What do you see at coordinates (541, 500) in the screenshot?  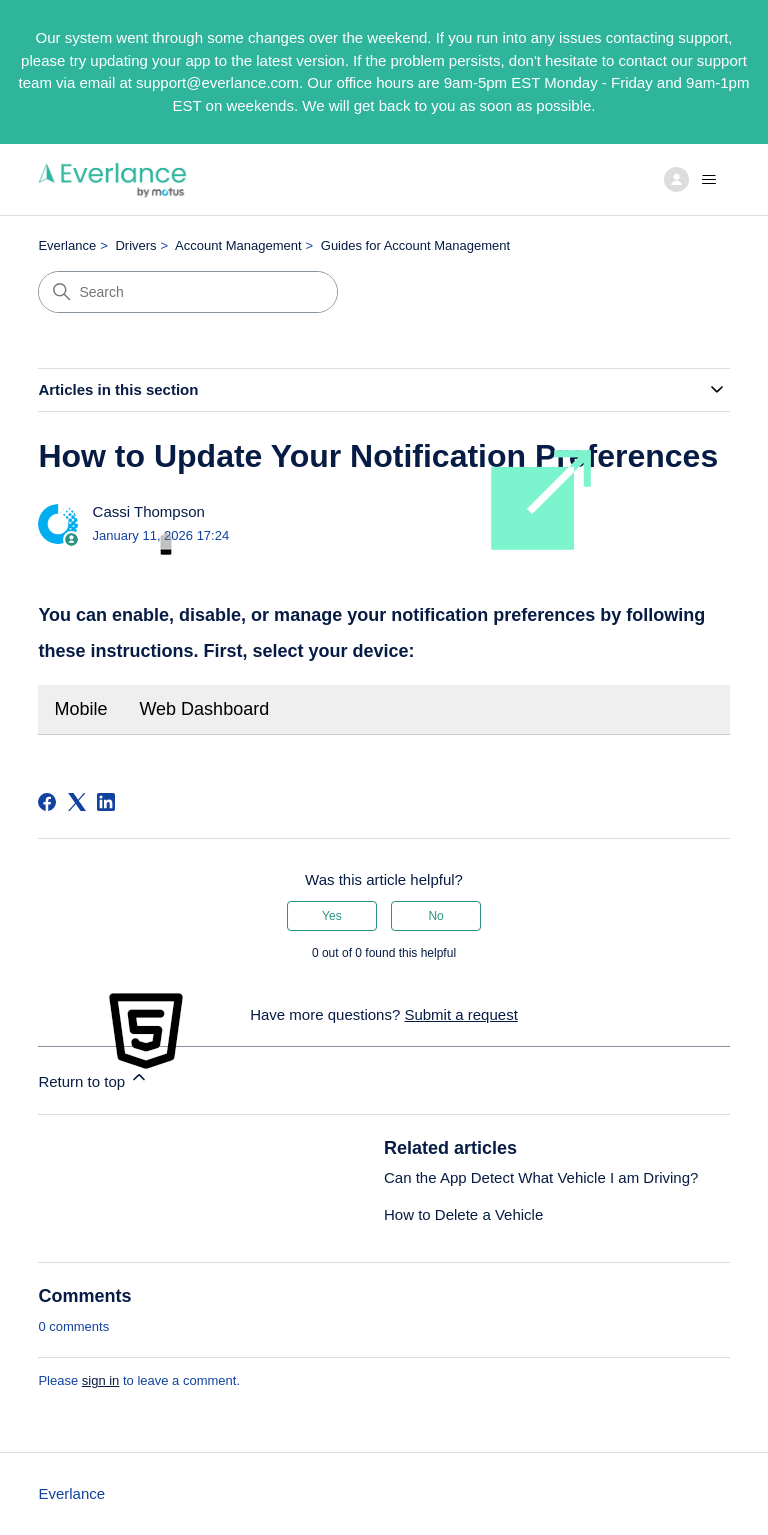 I see `open link in new window` at bounding box center [541, 500].